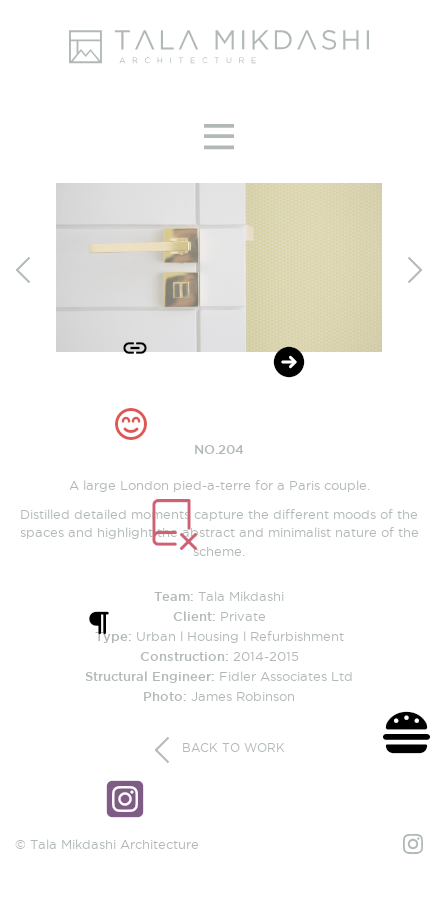 The image size is (438, 904). What do you see at coordinates (171, 524) in the screenshot?
I see `delete a repository` at bounding box center [171, 524].